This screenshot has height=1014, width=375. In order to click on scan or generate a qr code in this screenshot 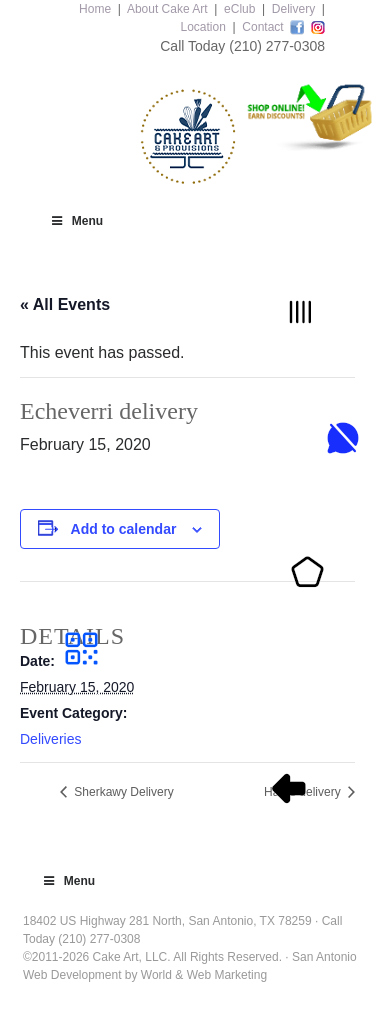, I will do `click(81, 648)`.